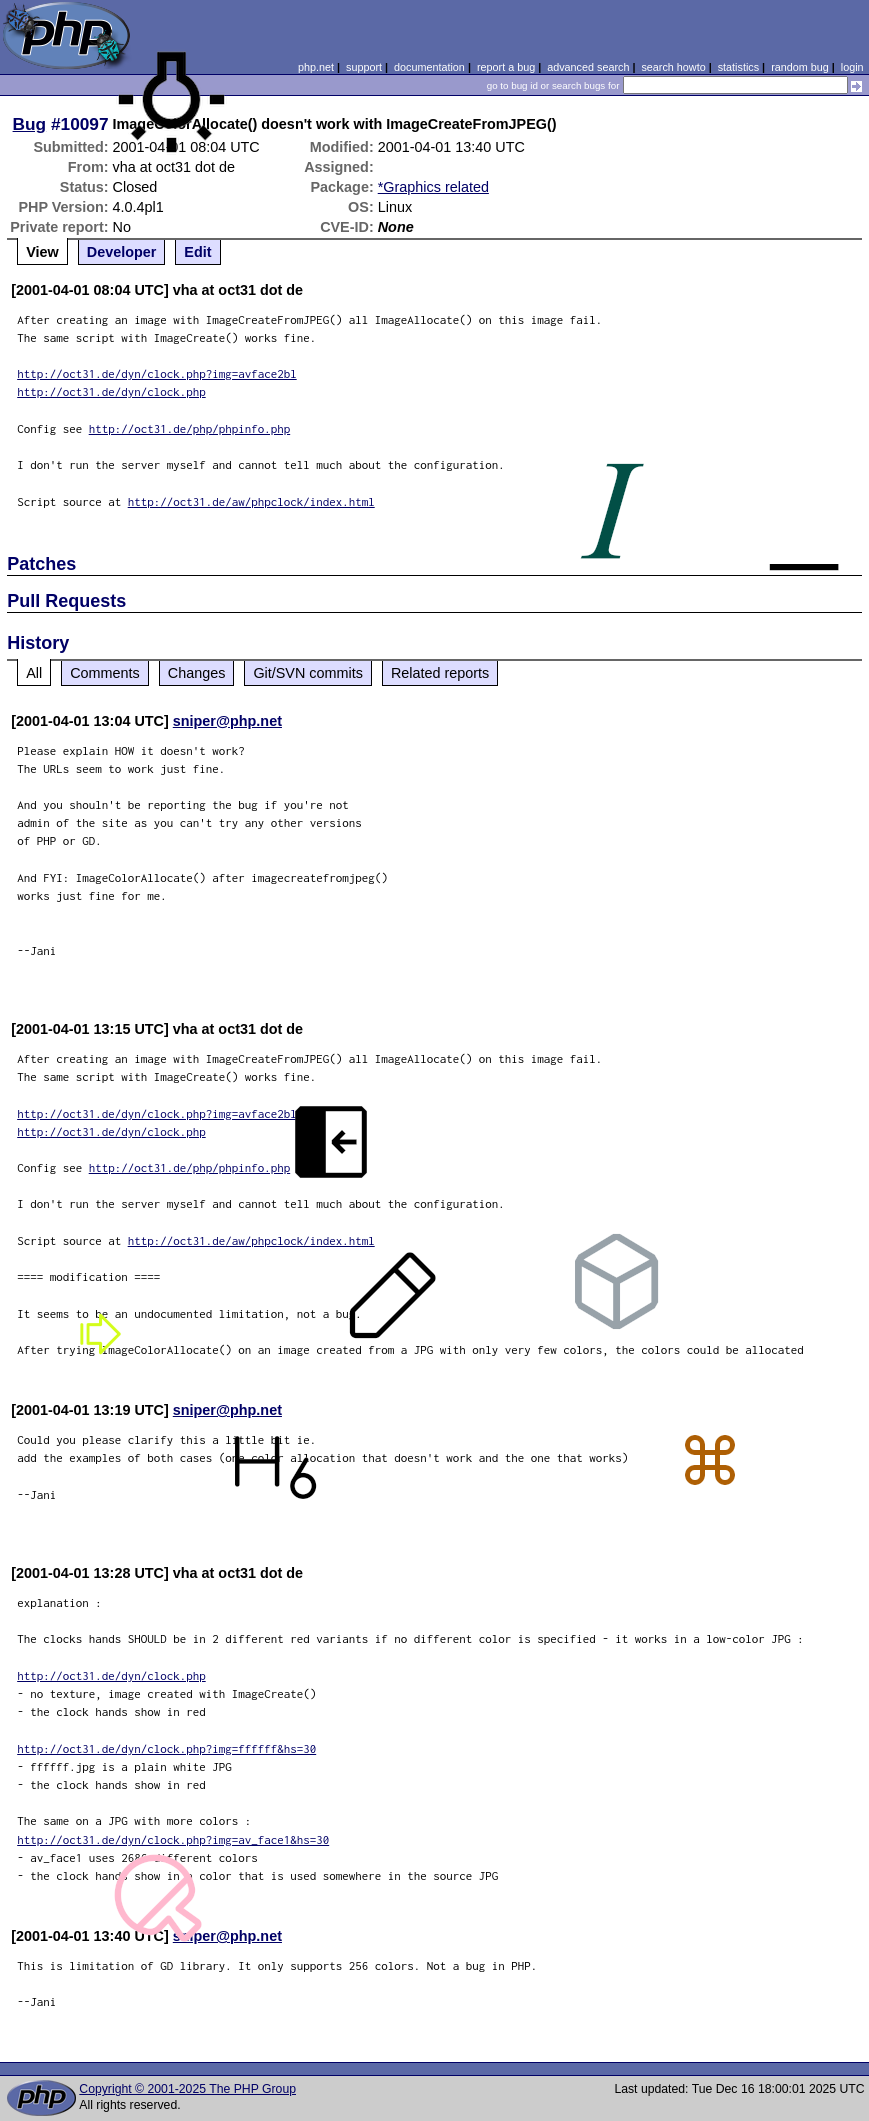  Describe the element at coordinates (171, 99) in the screenshot. I see `adjust incandescent light settings` at that location.